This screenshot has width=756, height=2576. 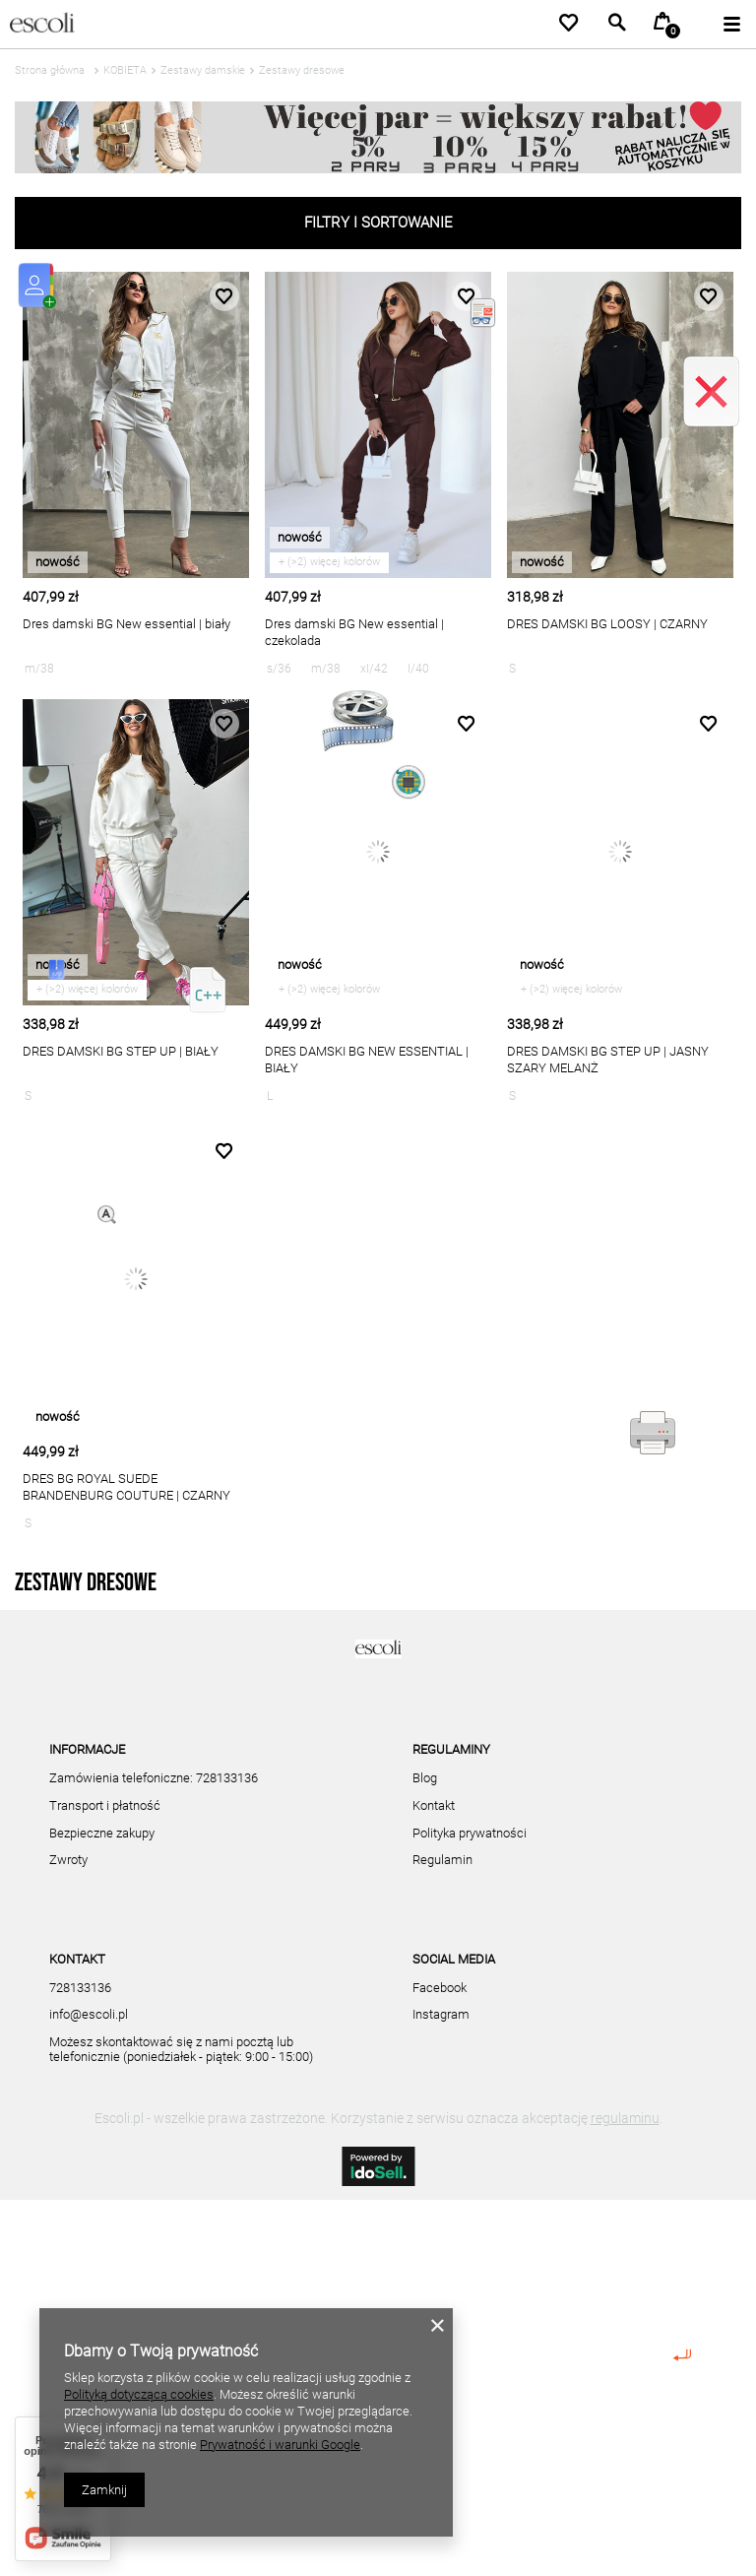 What do you see at coordinates (653, 1433) in the screenshot?
I see `print the current document` at bounding box center [653, 1433].